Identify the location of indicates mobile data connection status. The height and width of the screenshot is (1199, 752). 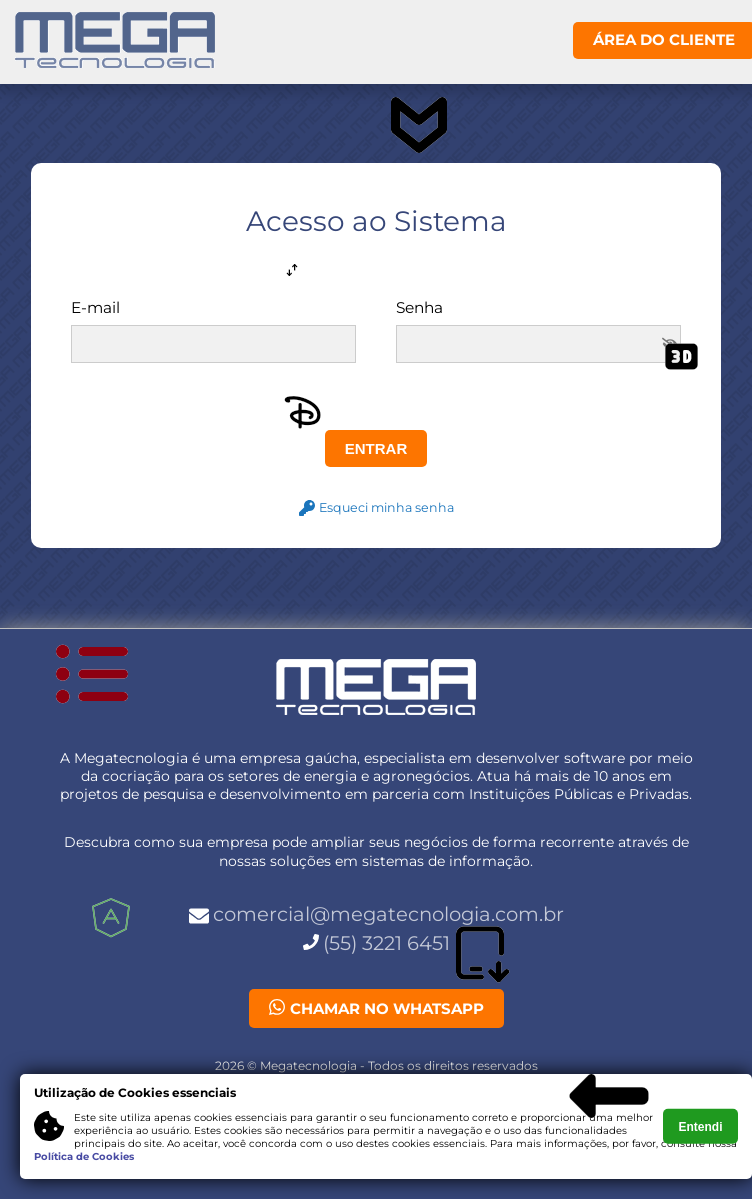
(292, 270).